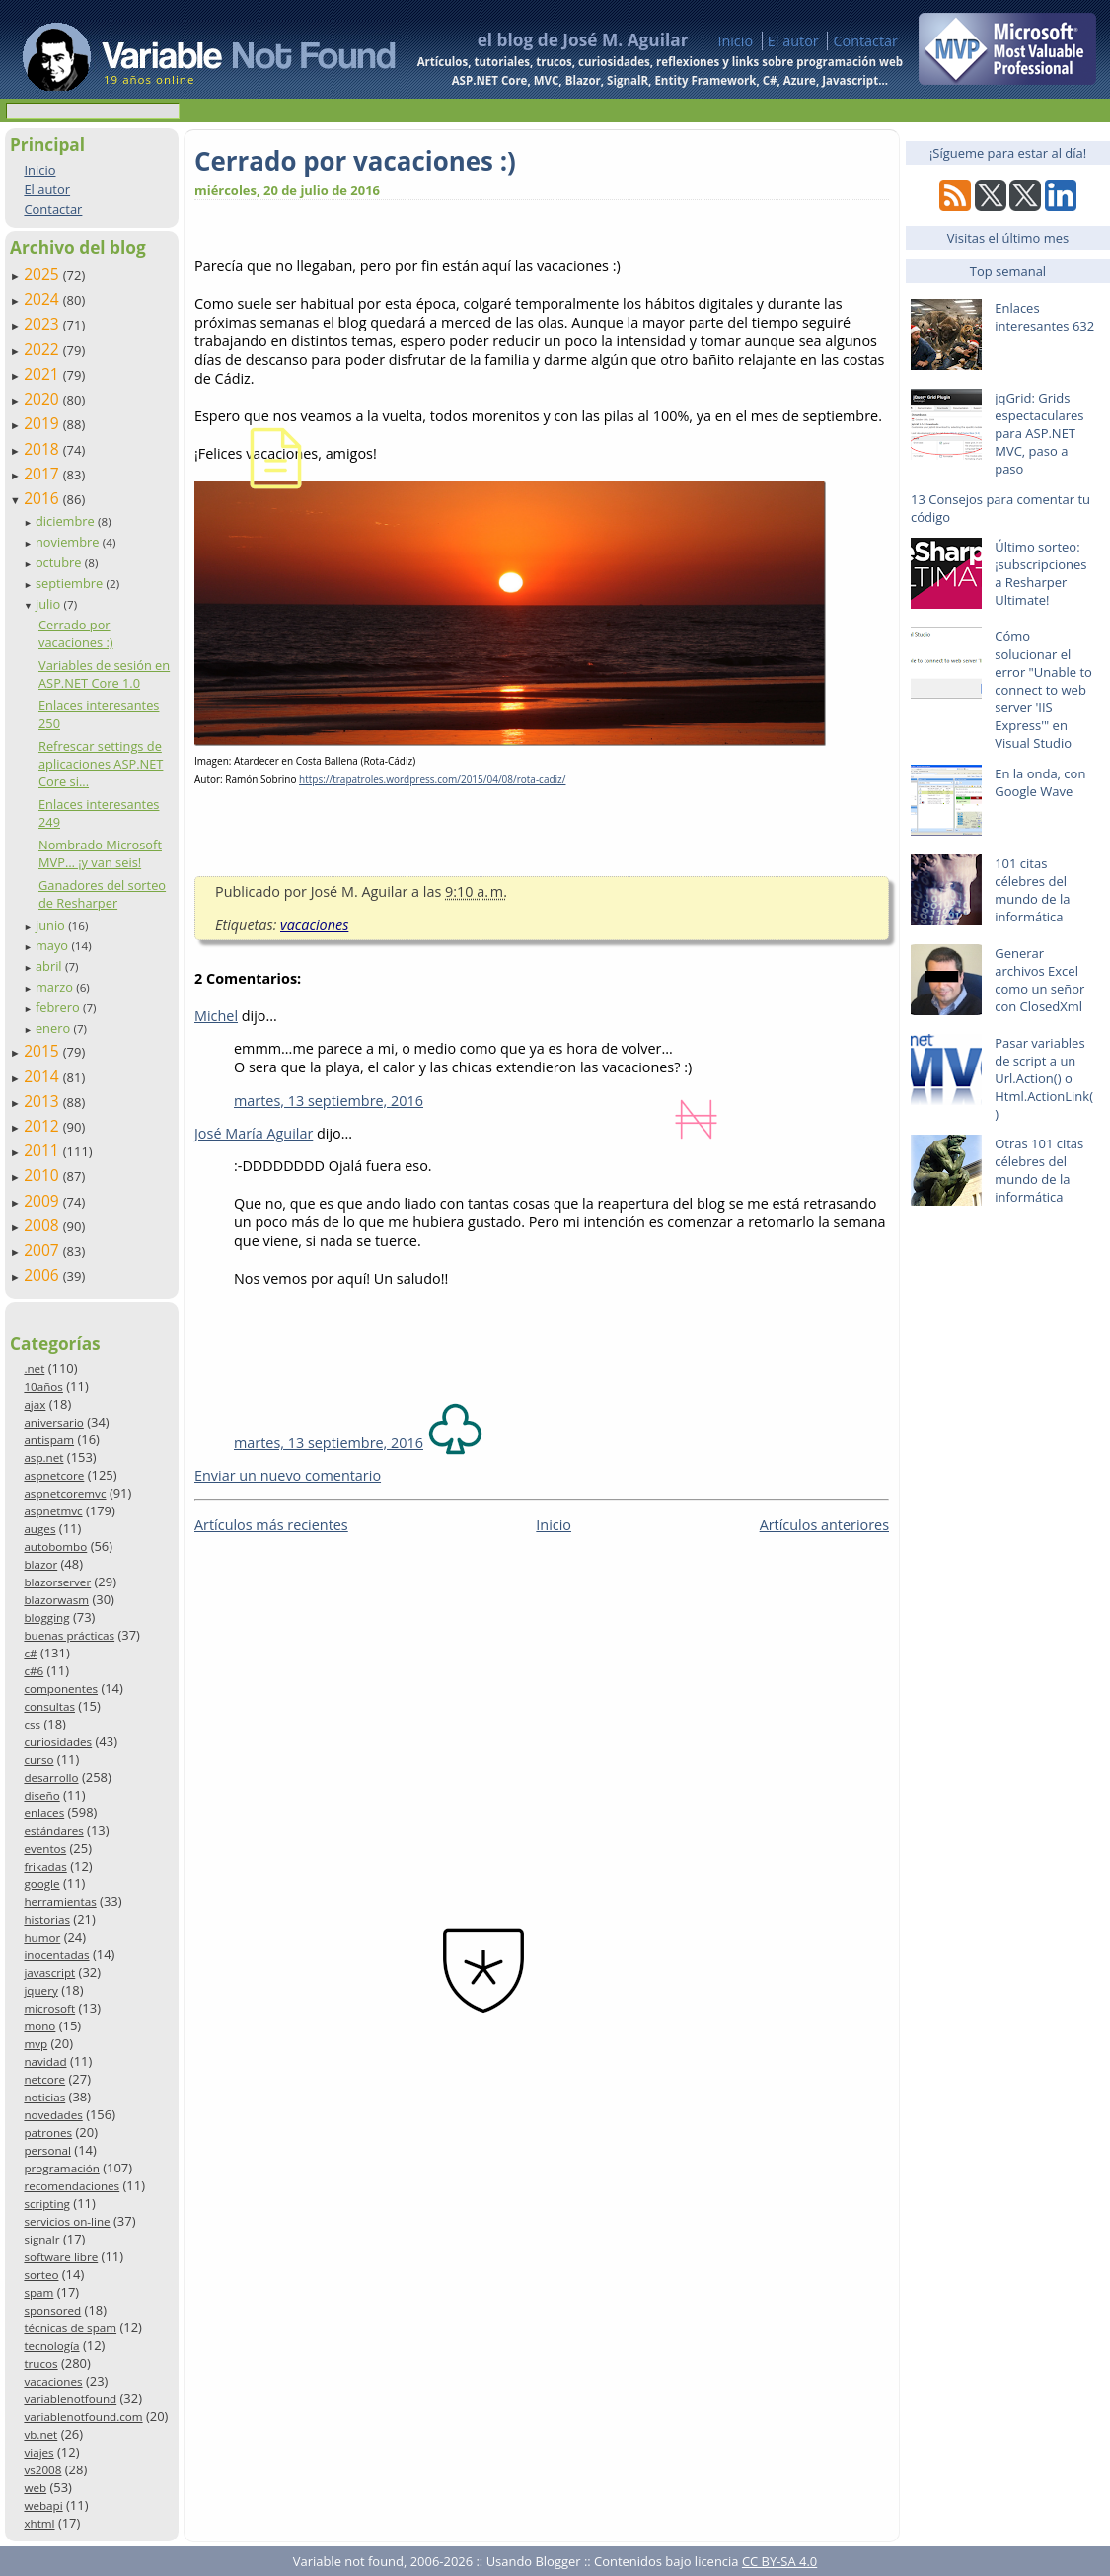 This screenshot has height=2576, width=1110. I want to click on view document or text file, so click(275, 458).